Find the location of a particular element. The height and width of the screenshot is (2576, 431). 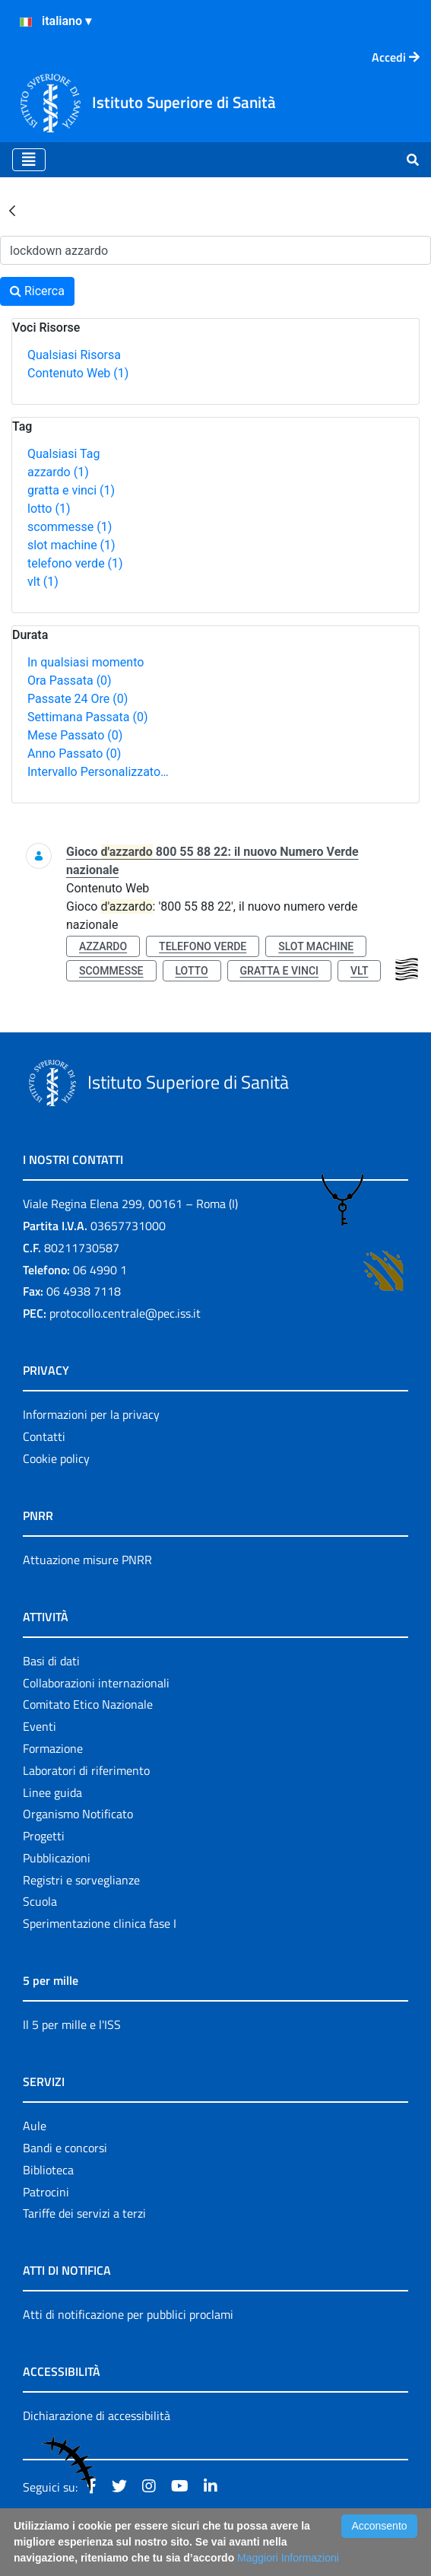

decorative key item or accessory in a game inventory is located at coordinates (342, 1200).